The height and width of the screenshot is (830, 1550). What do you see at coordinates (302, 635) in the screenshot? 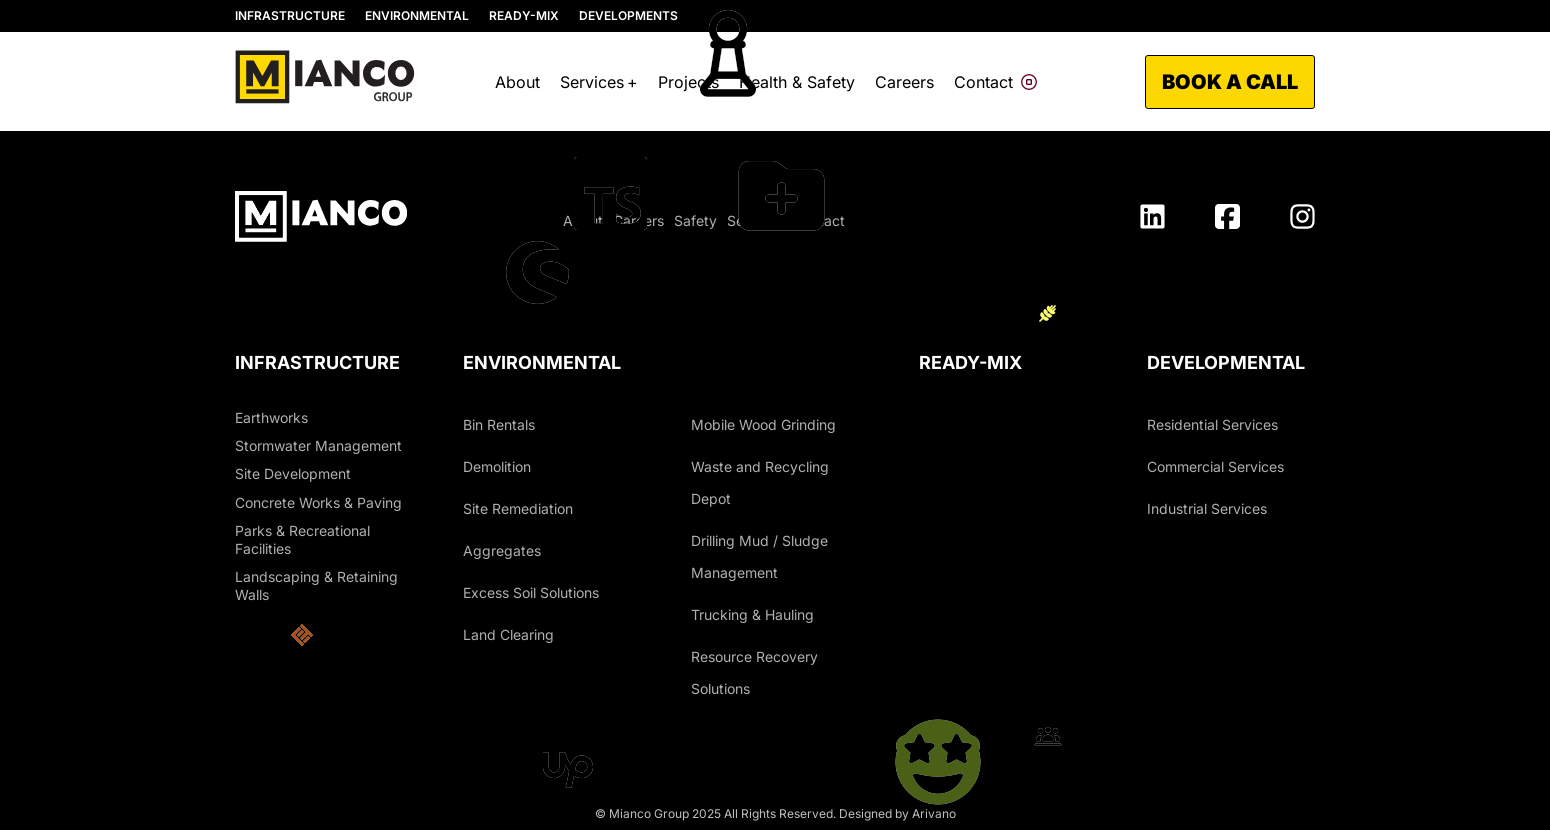
I see `litiengine game engine logo` at bounding box center [302, 635].